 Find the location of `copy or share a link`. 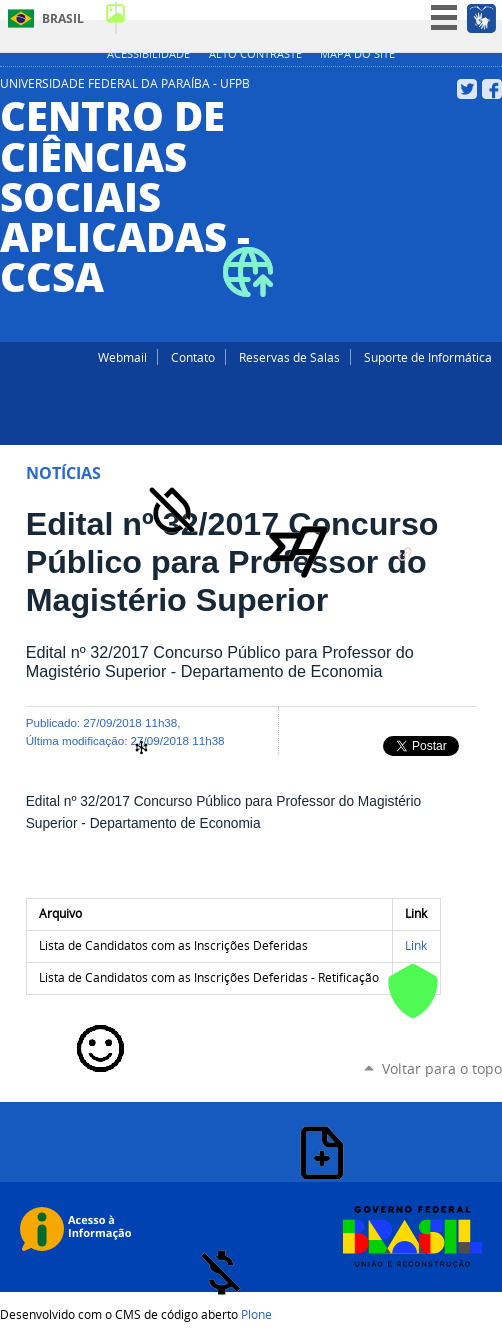

copy or share a link is located at coordinates (405, 554).